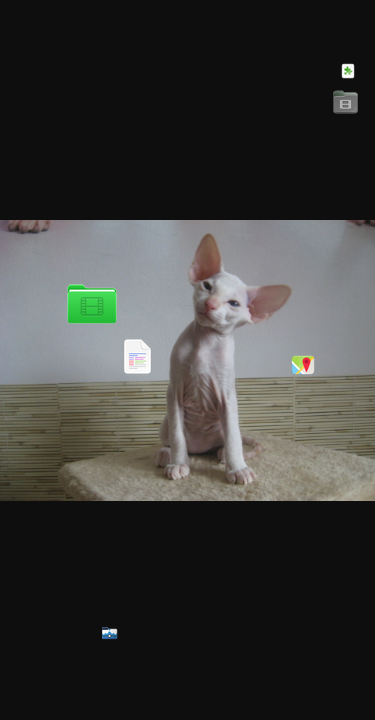 This screenshot has height=720, width=375. Describe the element at coordinates (92, 304) in the screenshot. I see `open your videos folder` at that location.